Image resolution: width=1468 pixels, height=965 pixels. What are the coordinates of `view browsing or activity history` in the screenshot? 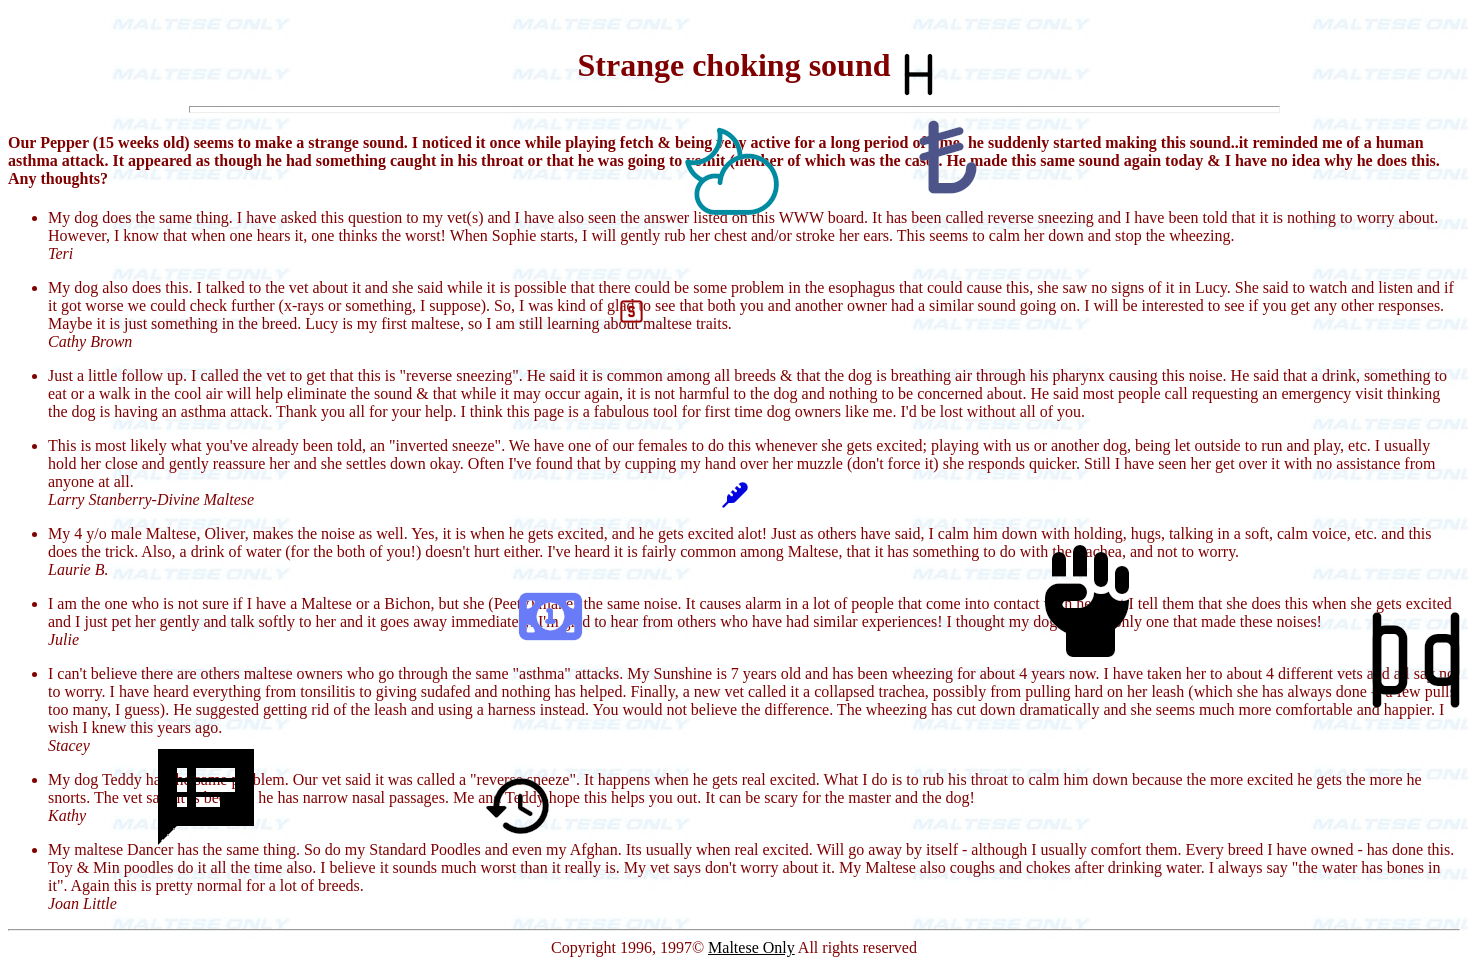 It's located at (518, 806).